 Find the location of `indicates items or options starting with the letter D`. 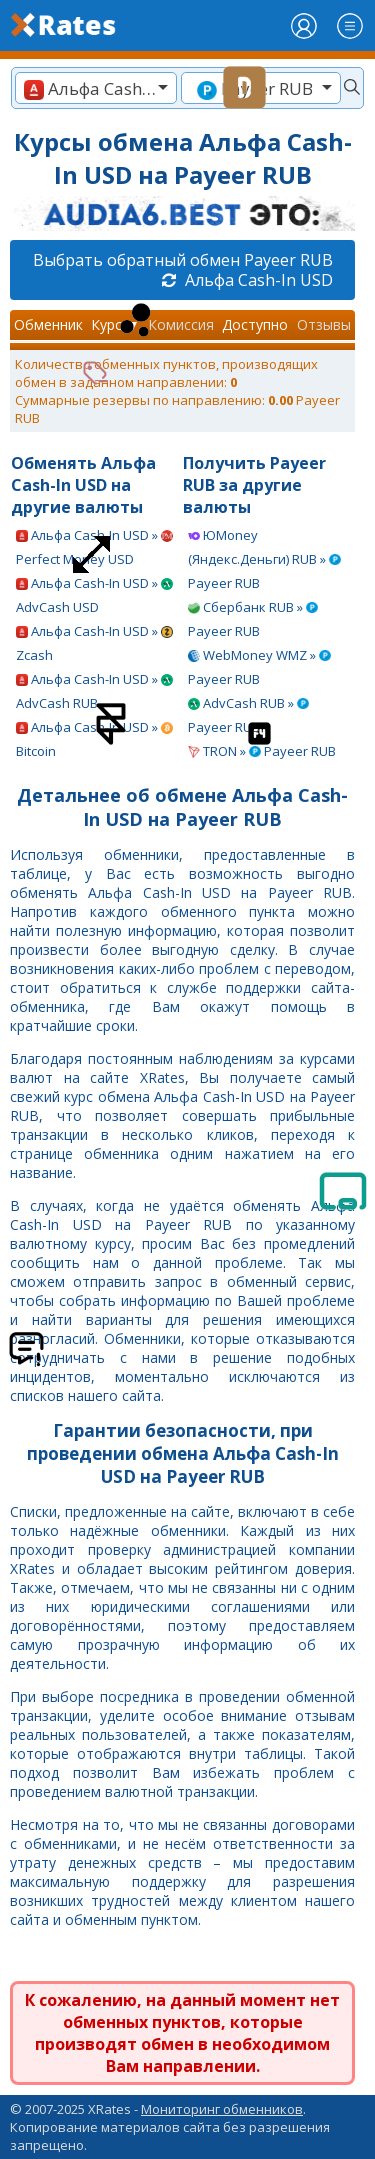

indicates items or options starting with the letter D is located at coordinates (244, 87).